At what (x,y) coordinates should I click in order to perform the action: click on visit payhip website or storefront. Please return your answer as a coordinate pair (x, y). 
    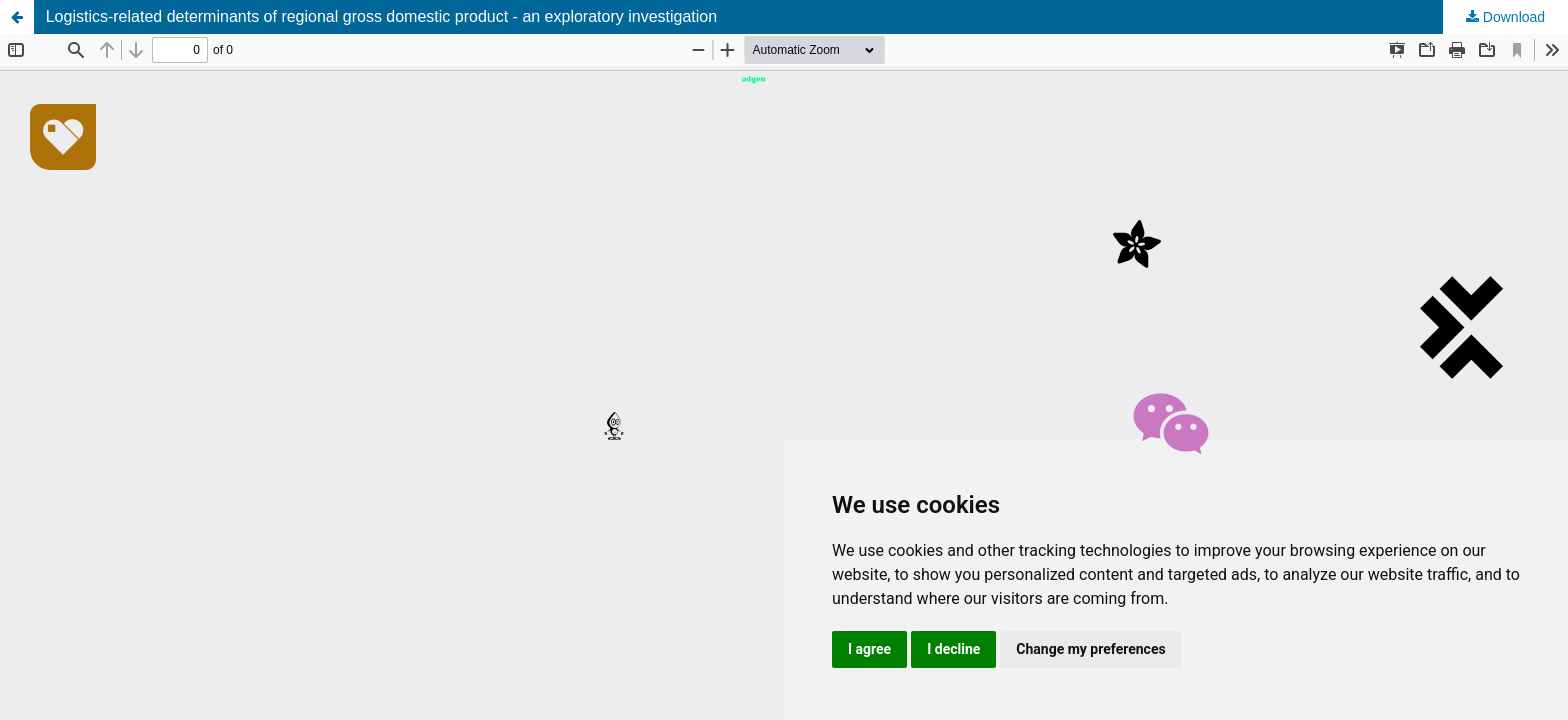
    Looking at the image, I should click on (63, 137).